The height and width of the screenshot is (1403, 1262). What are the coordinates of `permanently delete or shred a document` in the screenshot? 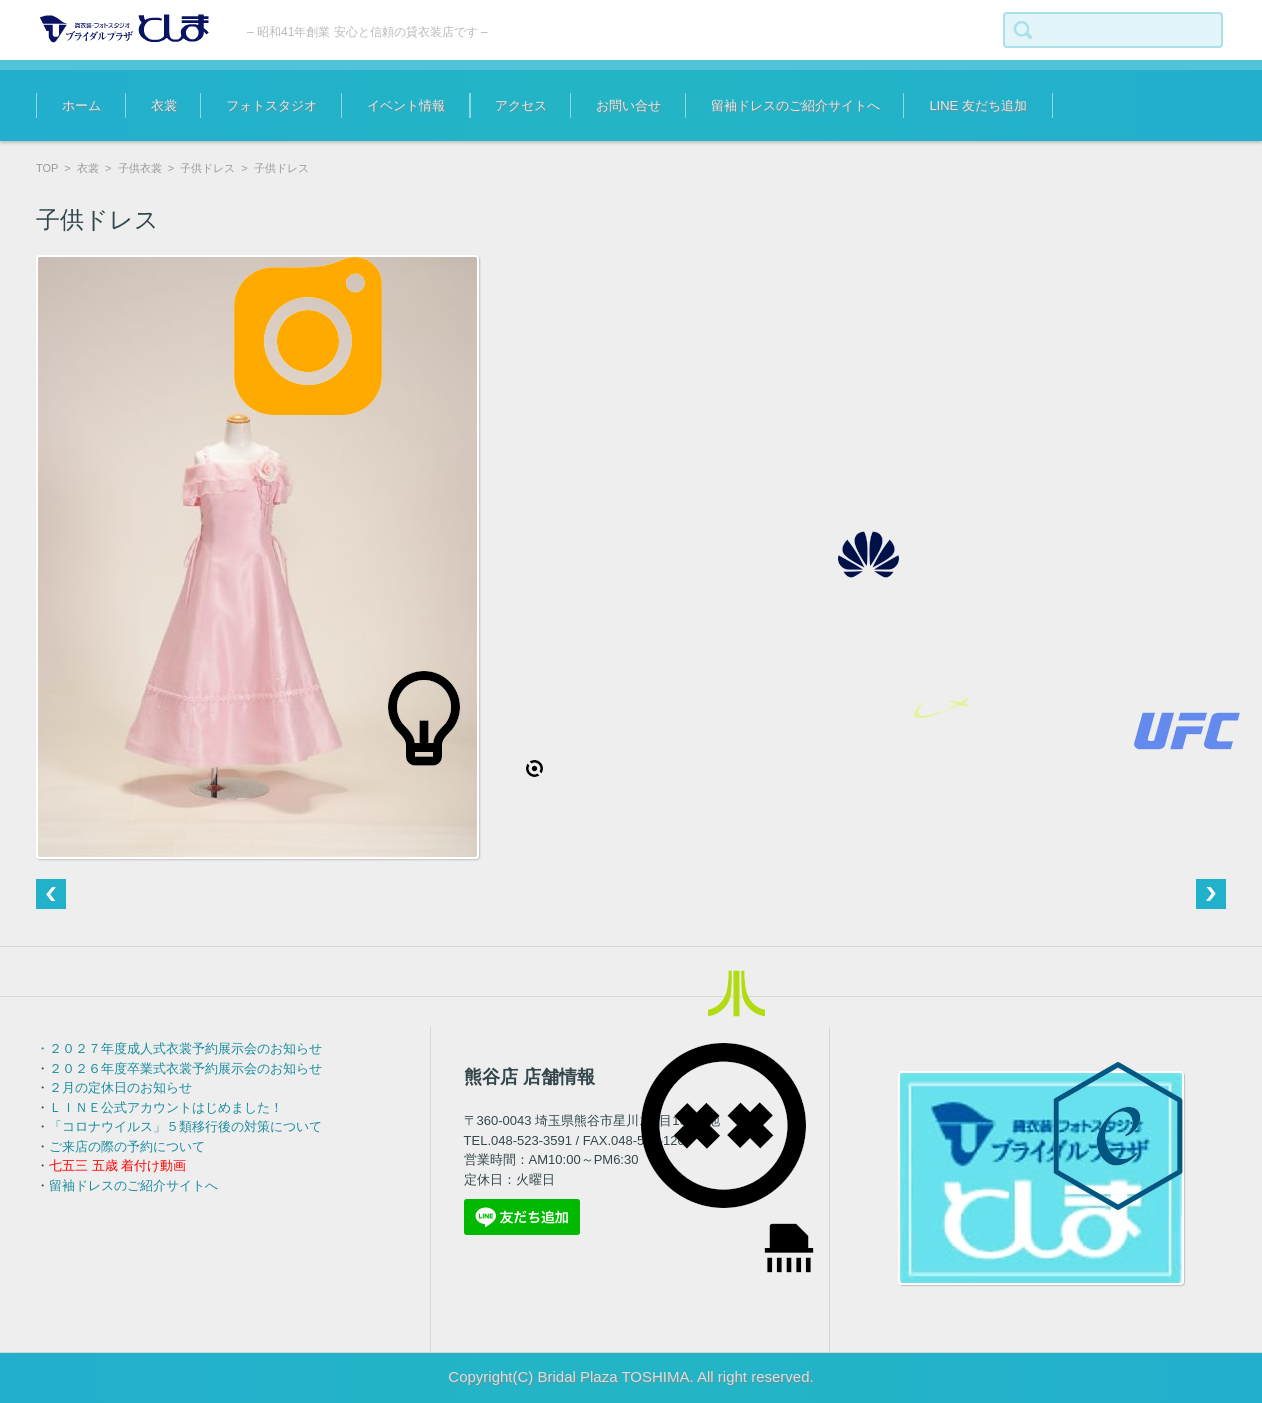 It's located at (789, 1248).